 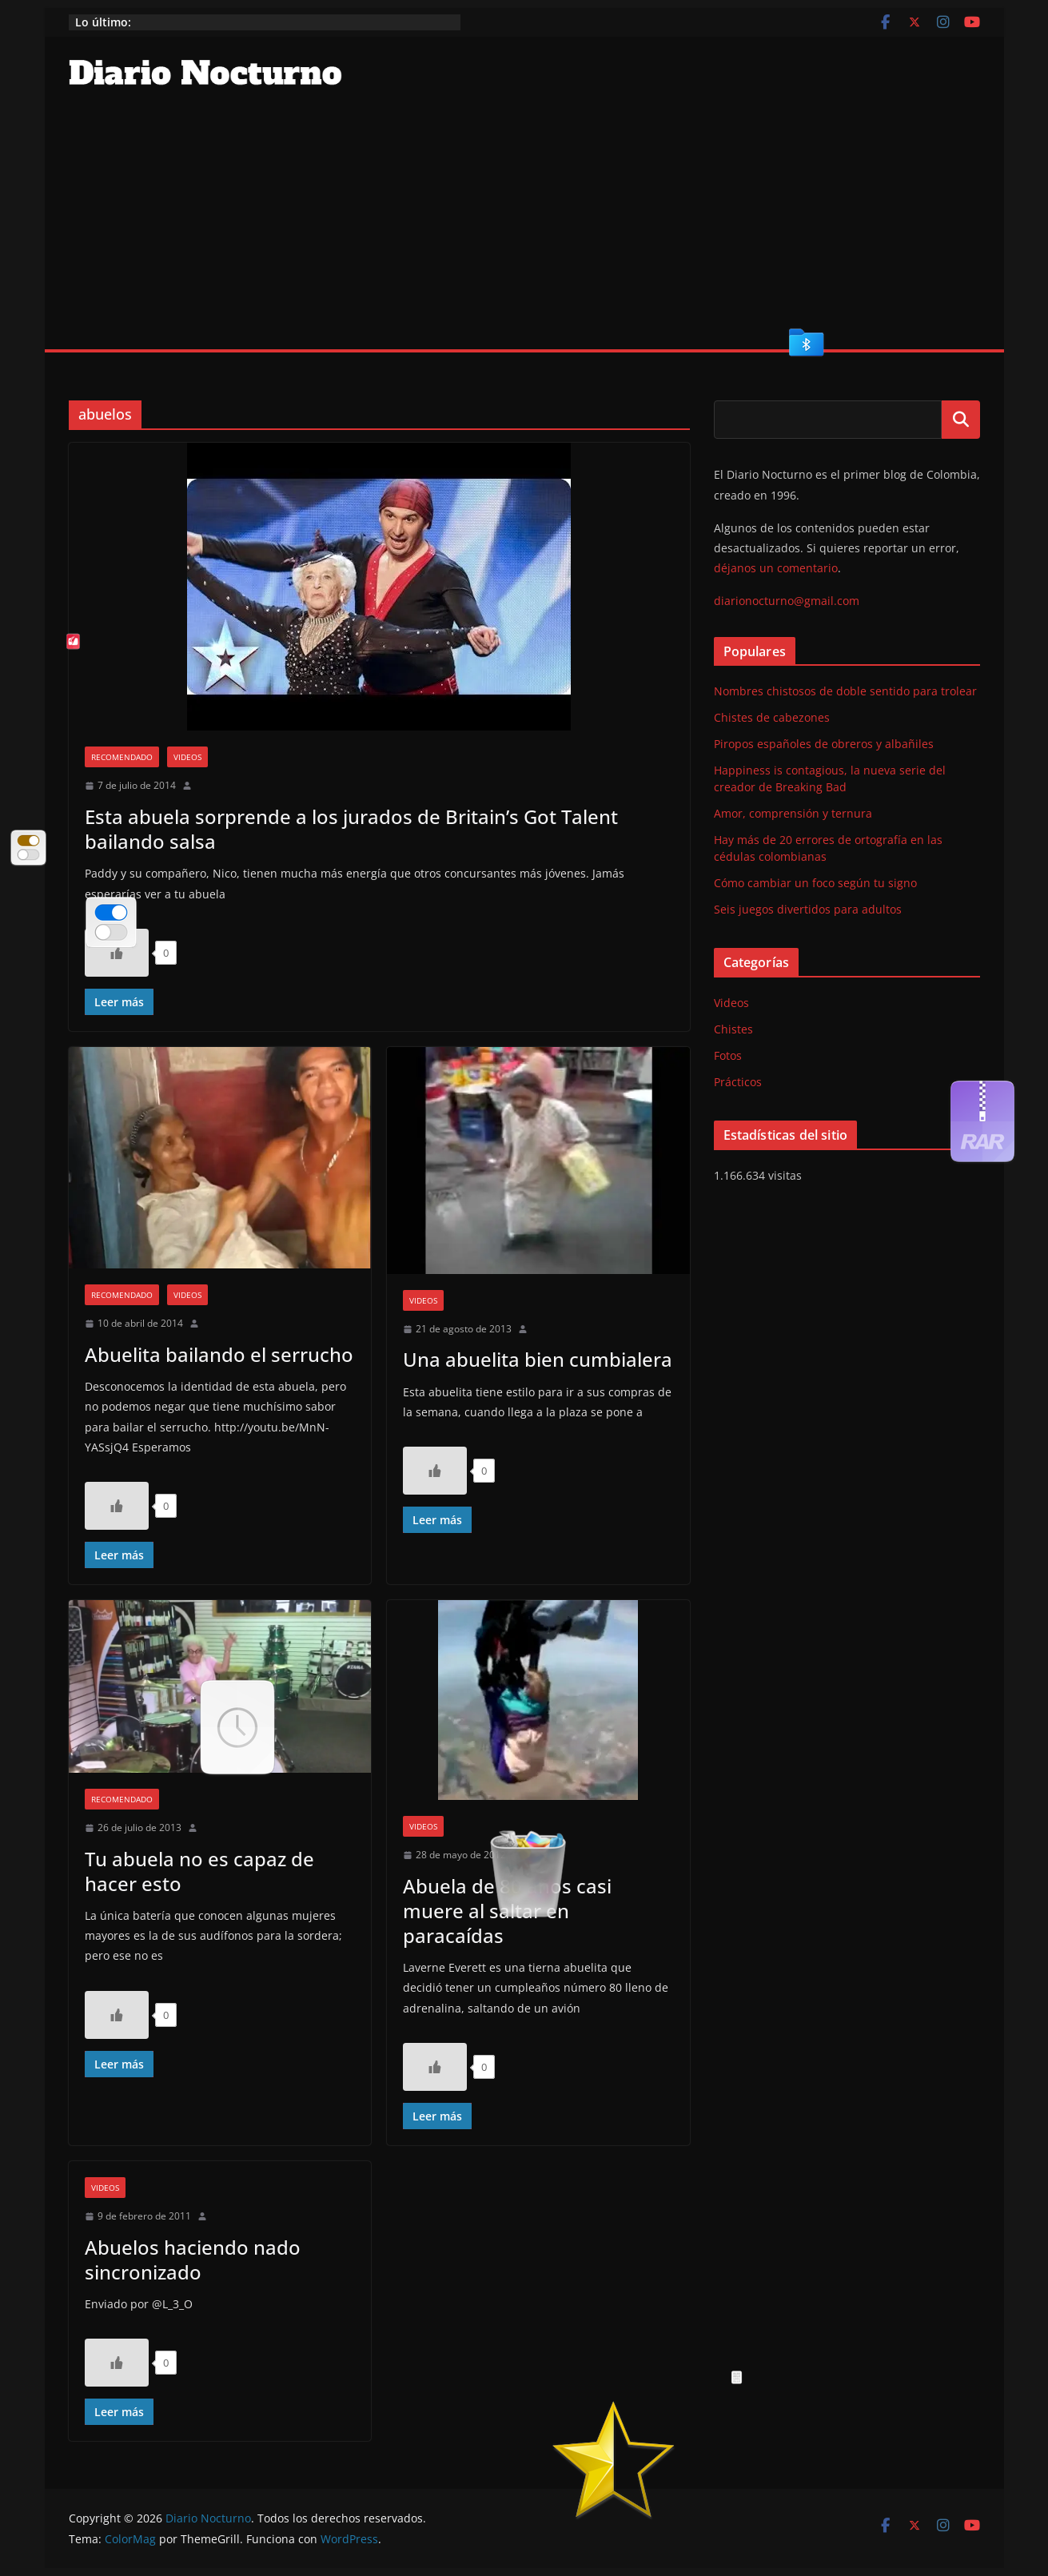 What do you see at coordinates (806, 343) in the screenshot?
I see `open bluetooth file transfers folder` at bounding box center [806, 343].